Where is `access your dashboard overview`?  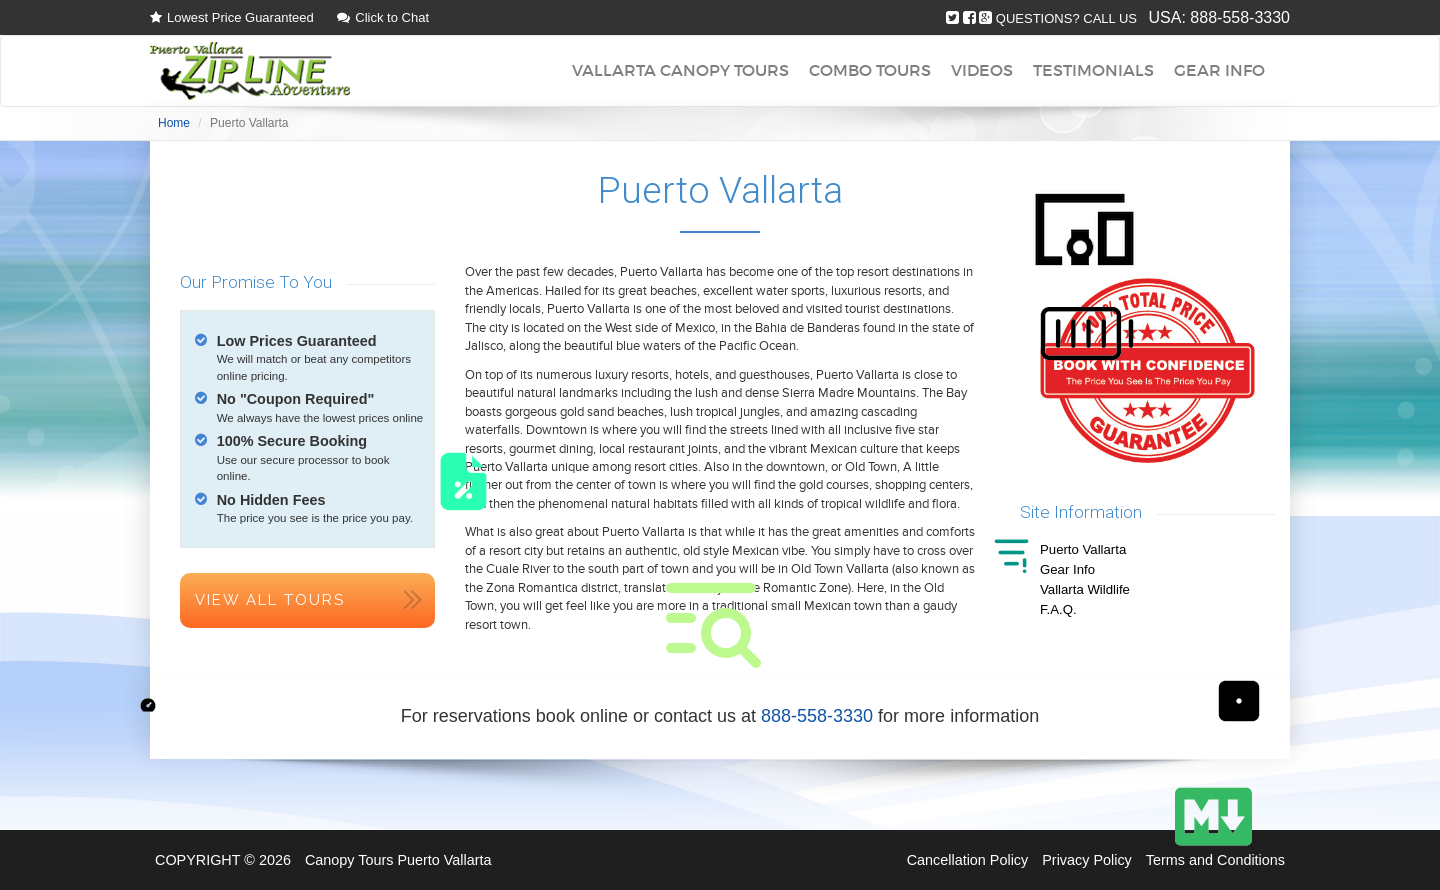
access your dashboard overview is located at coordinates (148, 705).